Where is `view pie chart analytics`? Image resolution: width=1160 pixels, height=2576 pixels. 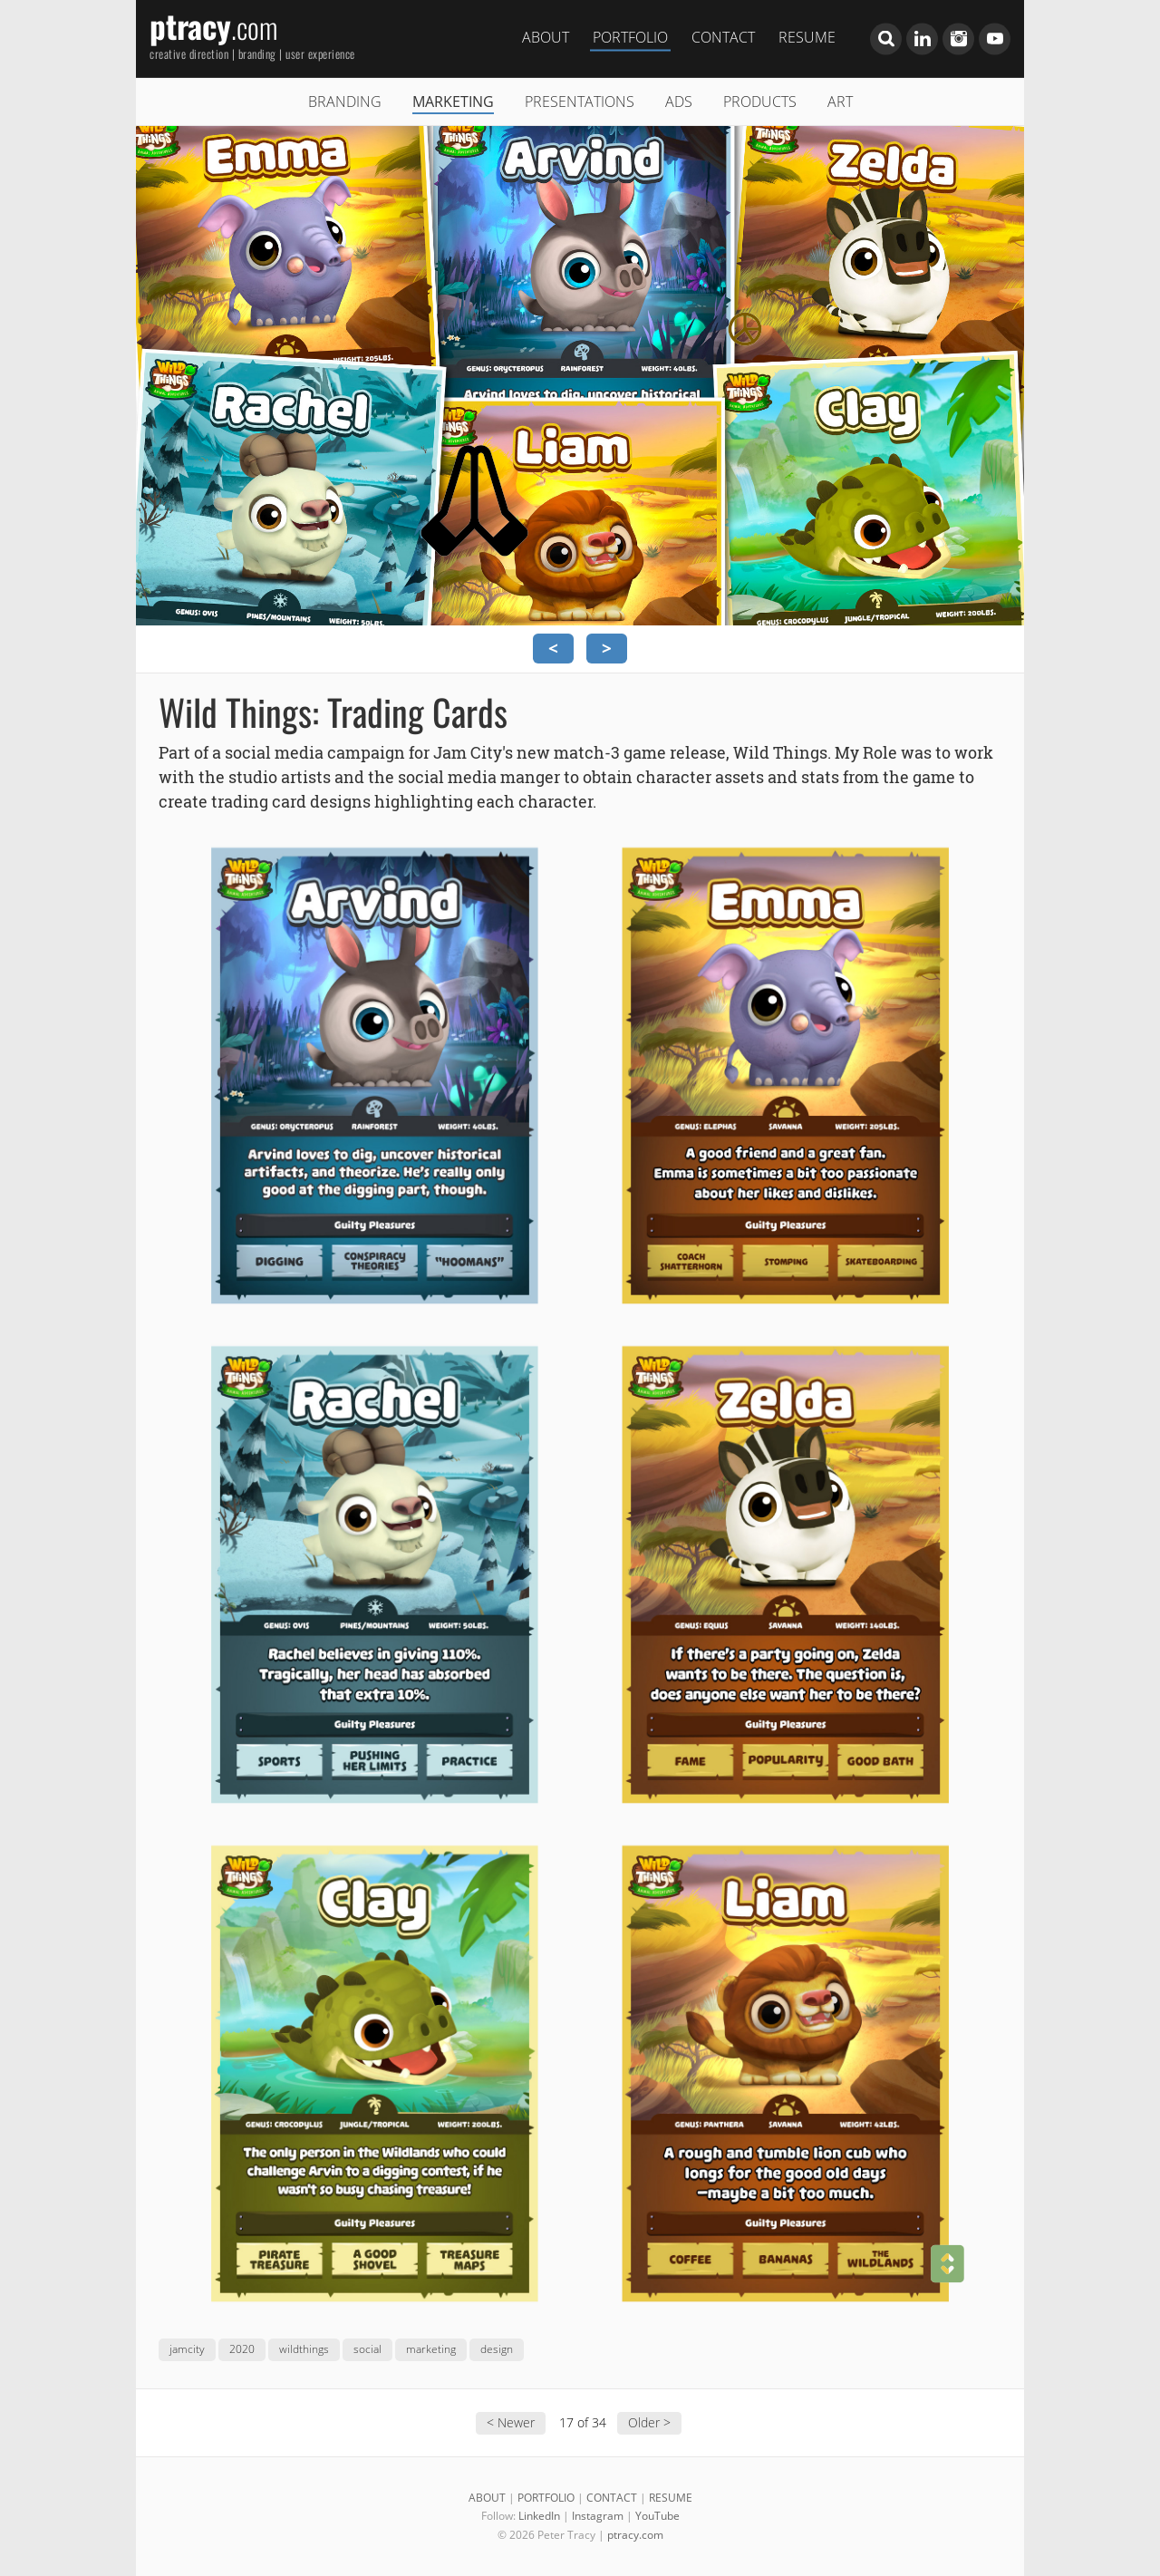
view pie chart analytics is located at coordinates (745, 329).